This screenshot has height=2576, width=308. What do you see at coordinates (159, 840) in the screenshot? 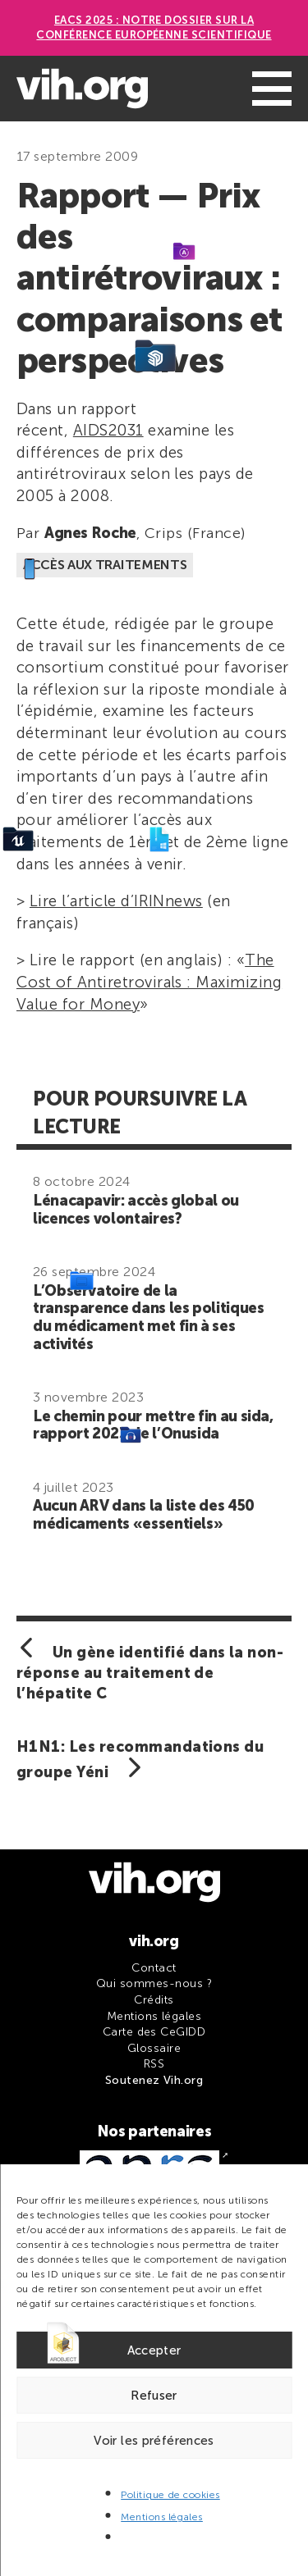
I see `a compressed windows executable file` at bounding box center [159, 840].